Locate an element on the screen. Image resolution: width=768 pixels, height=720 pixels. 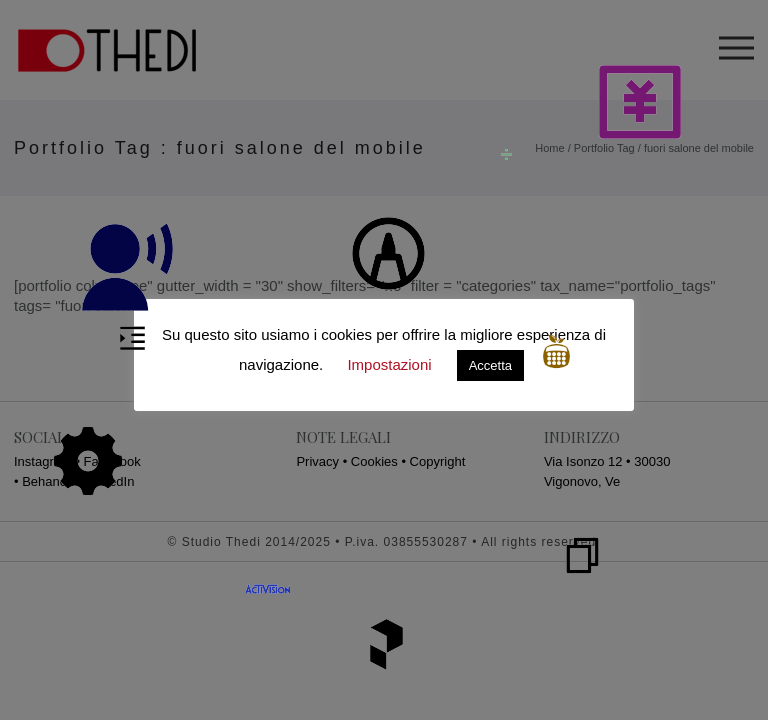
activision company logo is located at coordinates (267, 589).